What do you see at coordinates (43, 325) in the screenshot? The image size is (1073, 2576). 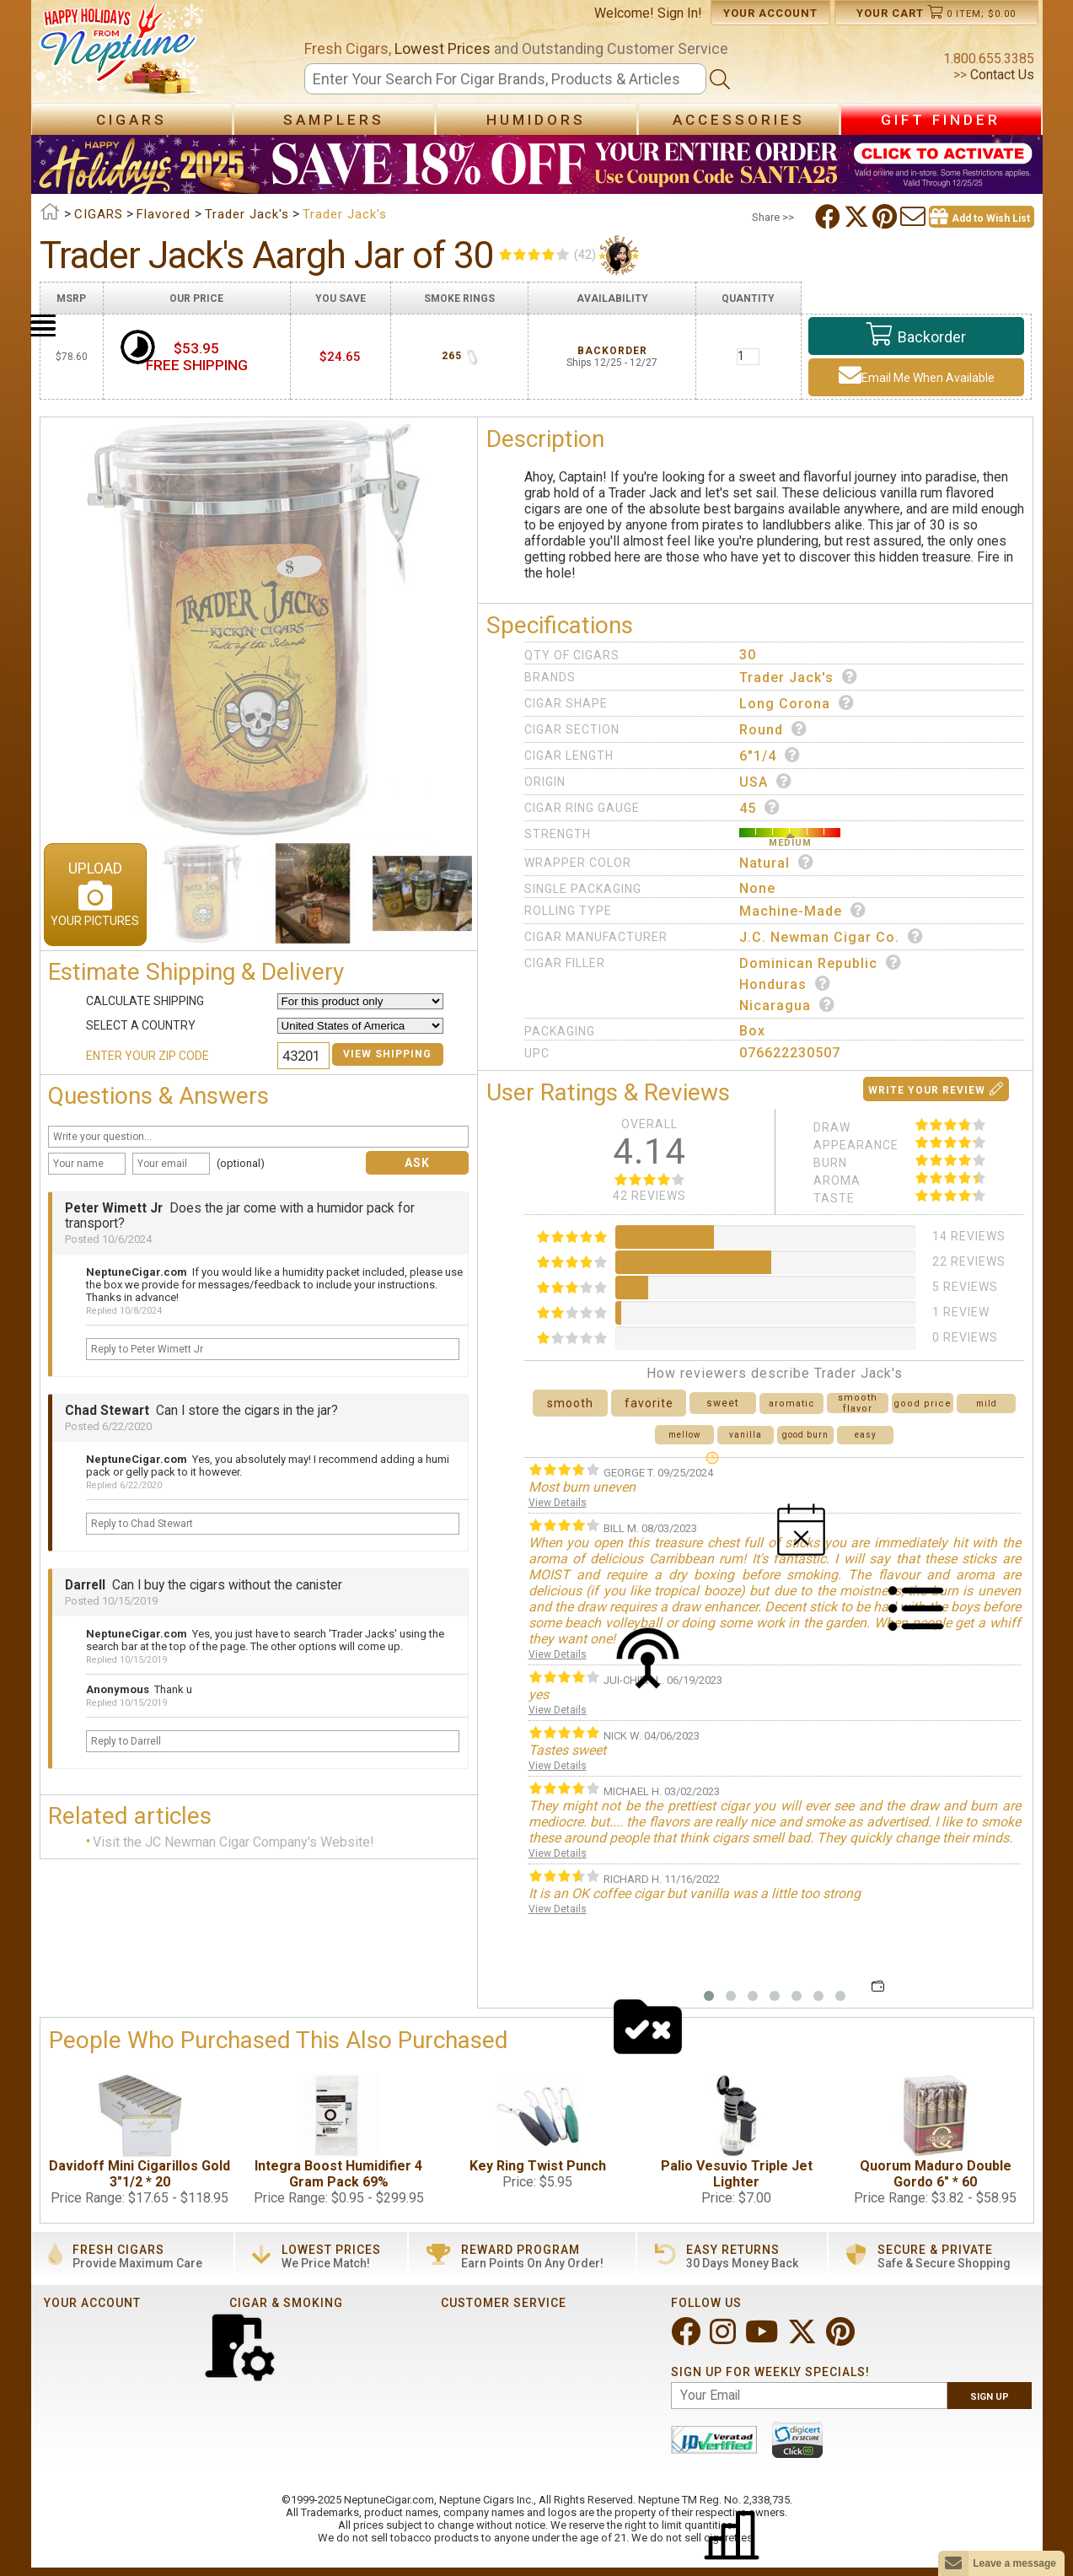 I see `view content in headline or list format` at bounding box center [43, 325].